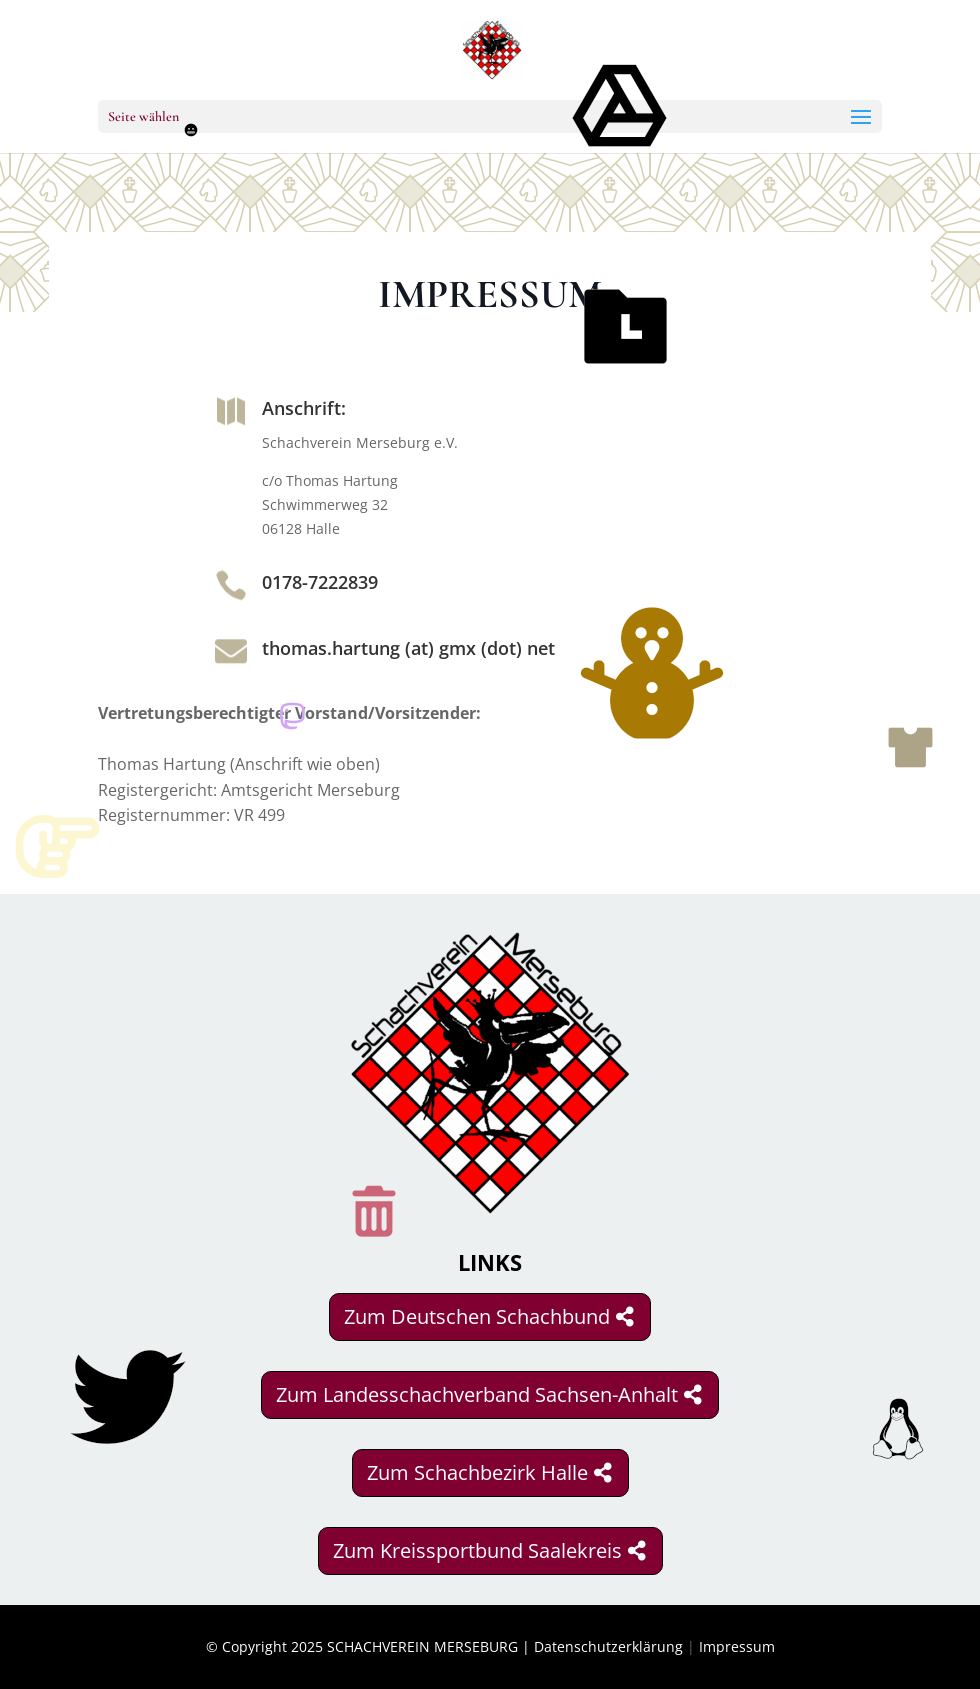 This screenshot has width=980, height=1689. What do you see at coordinates (191, 130) in the screenshot?
I see `indicates an awkward or uncomfortable situation` at bounding box center [191, 130].